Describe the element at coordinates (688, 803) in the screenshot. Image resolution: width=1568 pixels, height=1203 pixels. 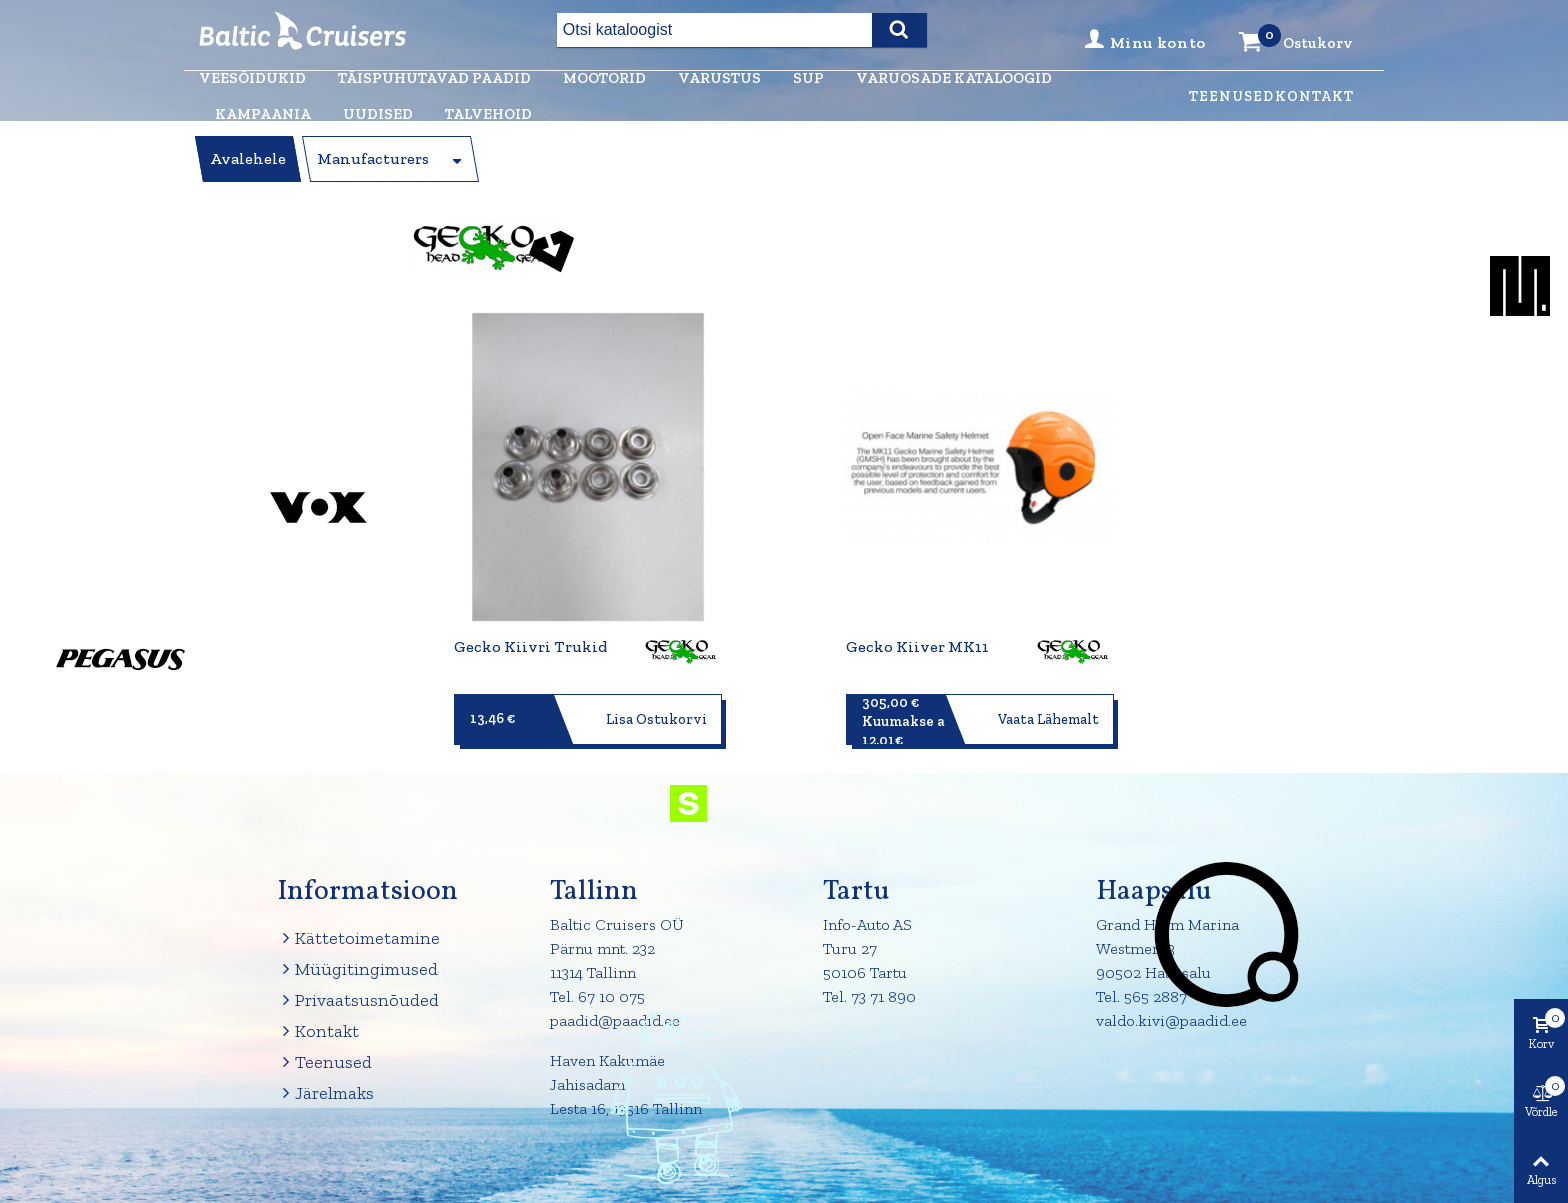
I see `open the sahibinden app` at that location.